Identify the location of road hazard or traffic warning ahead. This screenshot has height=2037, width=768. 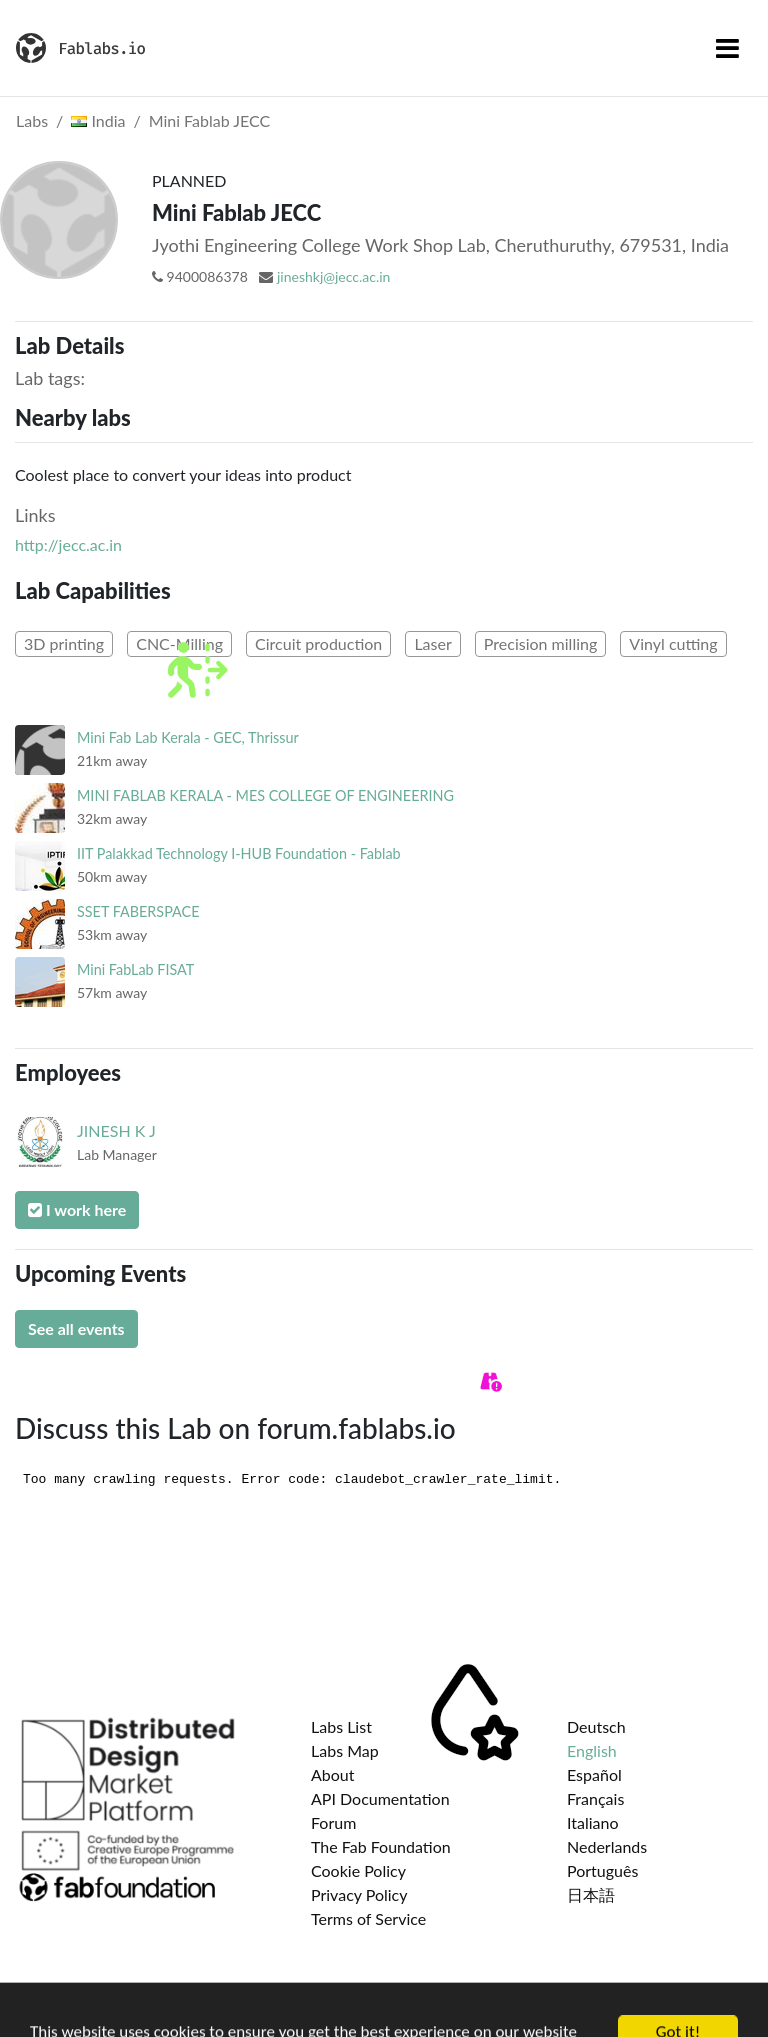
(490, 1381).